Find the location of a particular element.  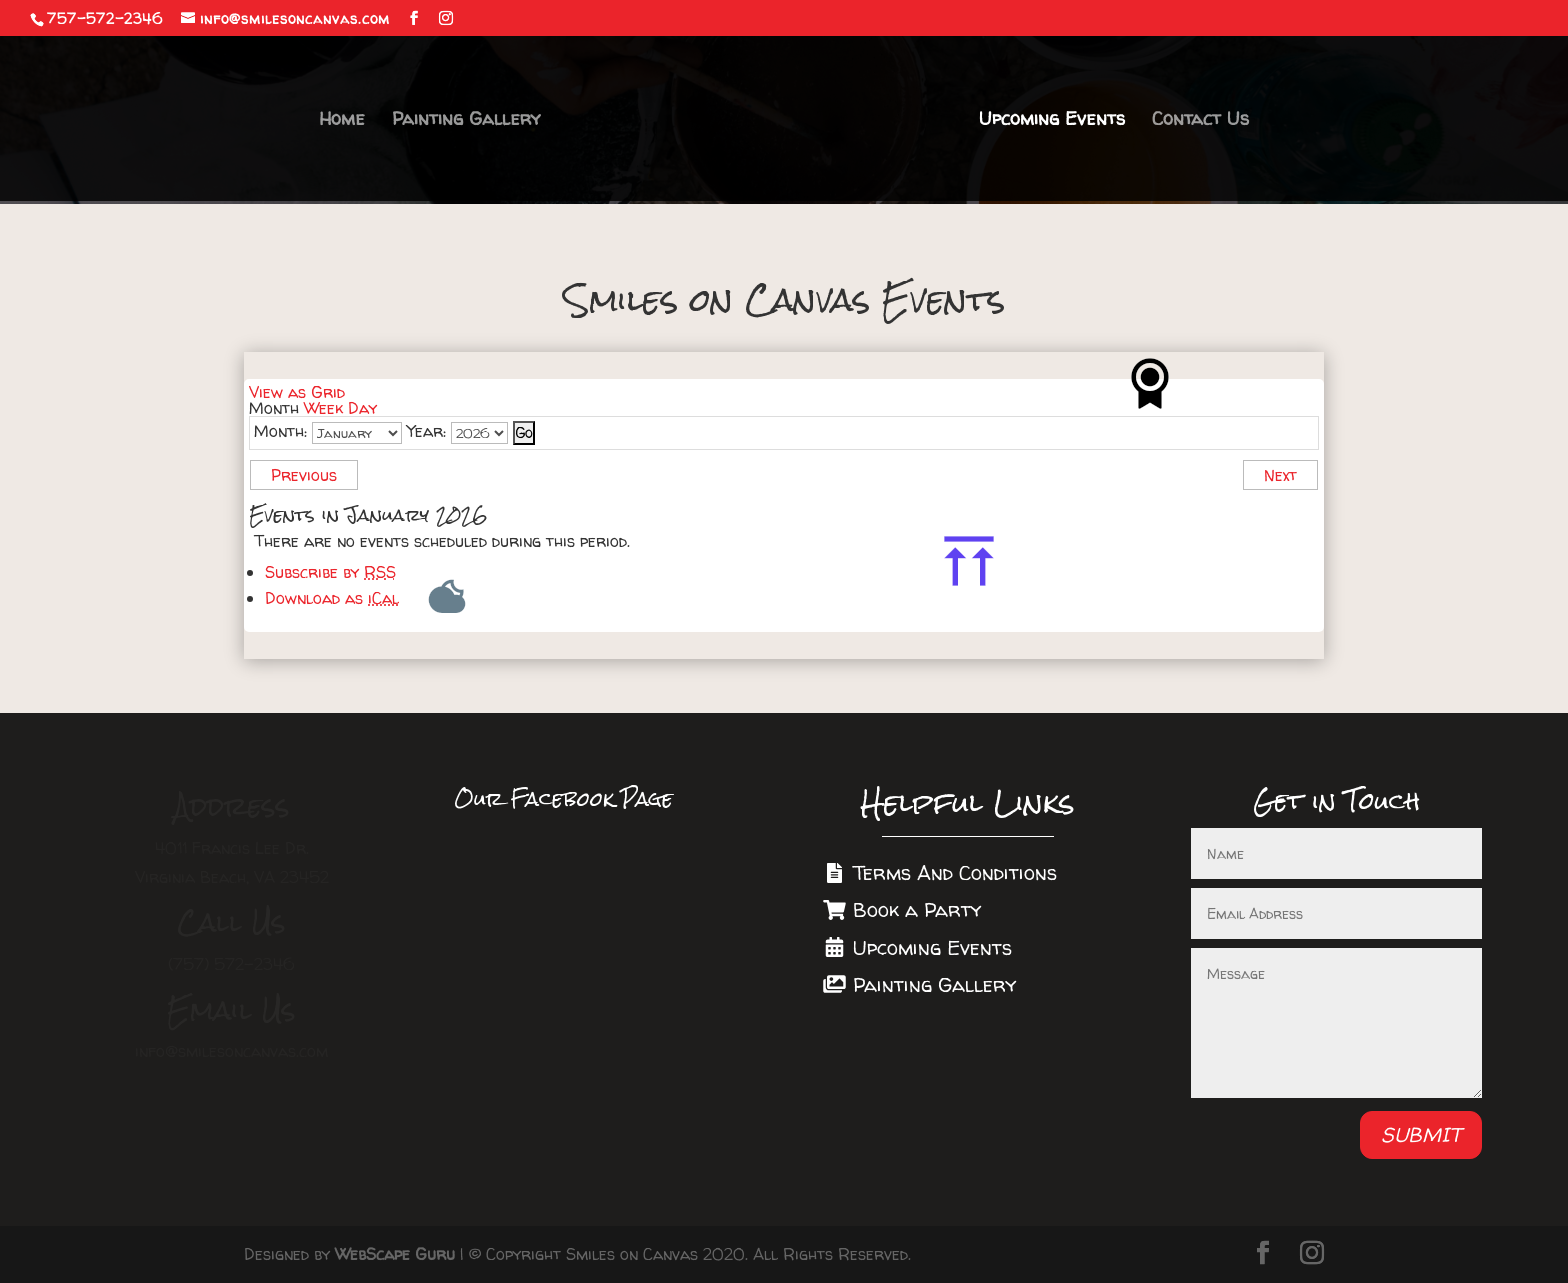

align selected content to the top edge is located at coordinates (969, 561).